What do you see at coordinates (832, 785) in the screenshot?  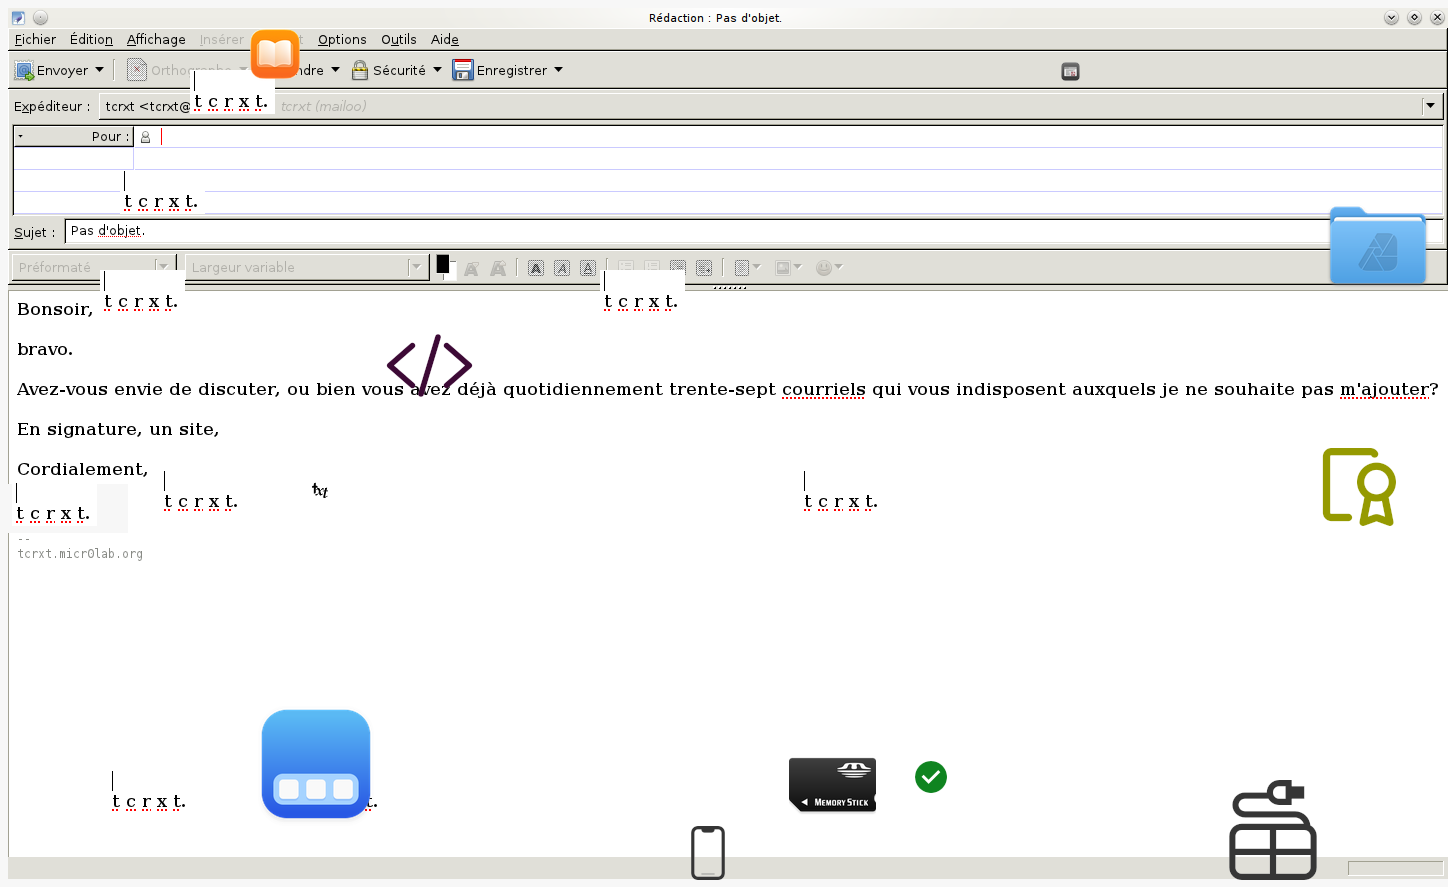 I see `access memory stick storage device` at bounding box center [832, 785].